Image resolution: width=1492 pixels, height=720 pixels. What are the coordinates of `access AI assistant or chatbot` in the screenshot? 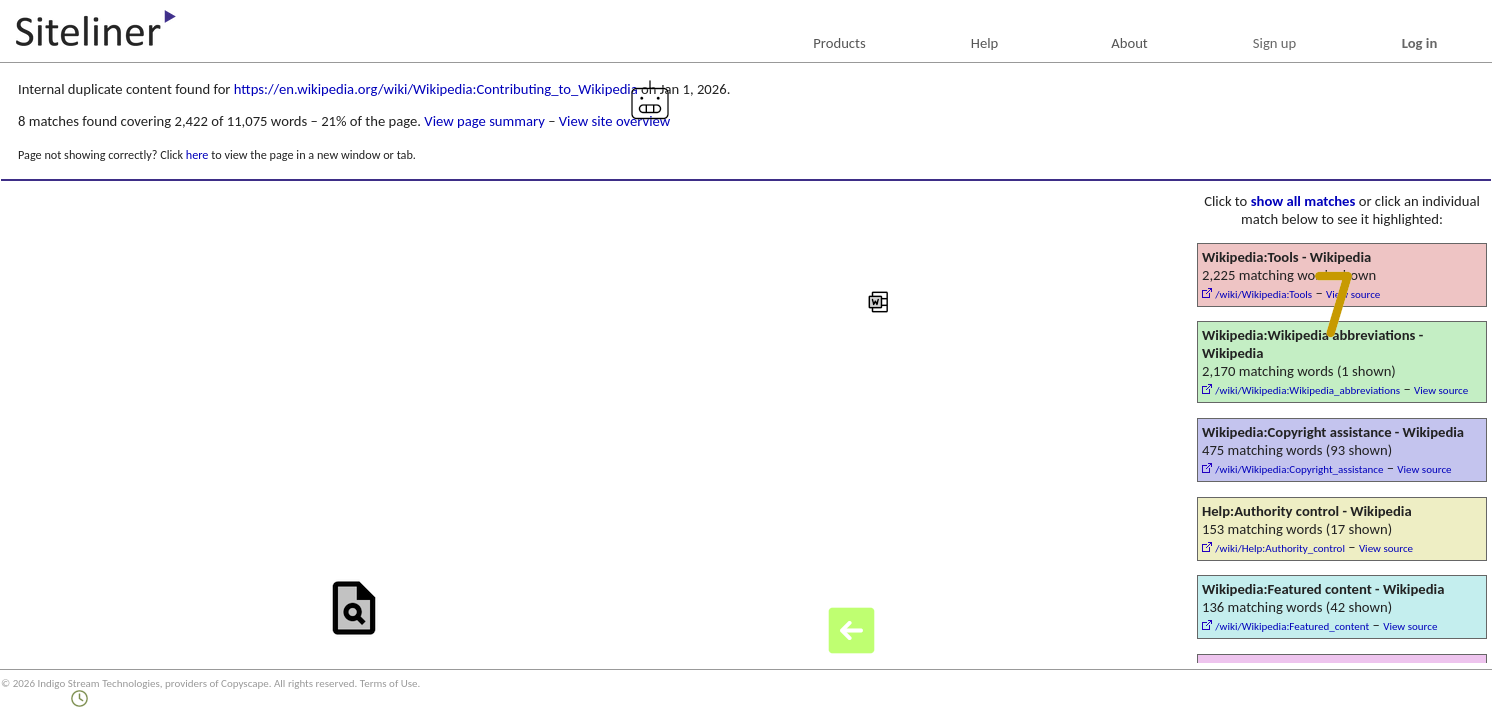 It's located at (650, 102).